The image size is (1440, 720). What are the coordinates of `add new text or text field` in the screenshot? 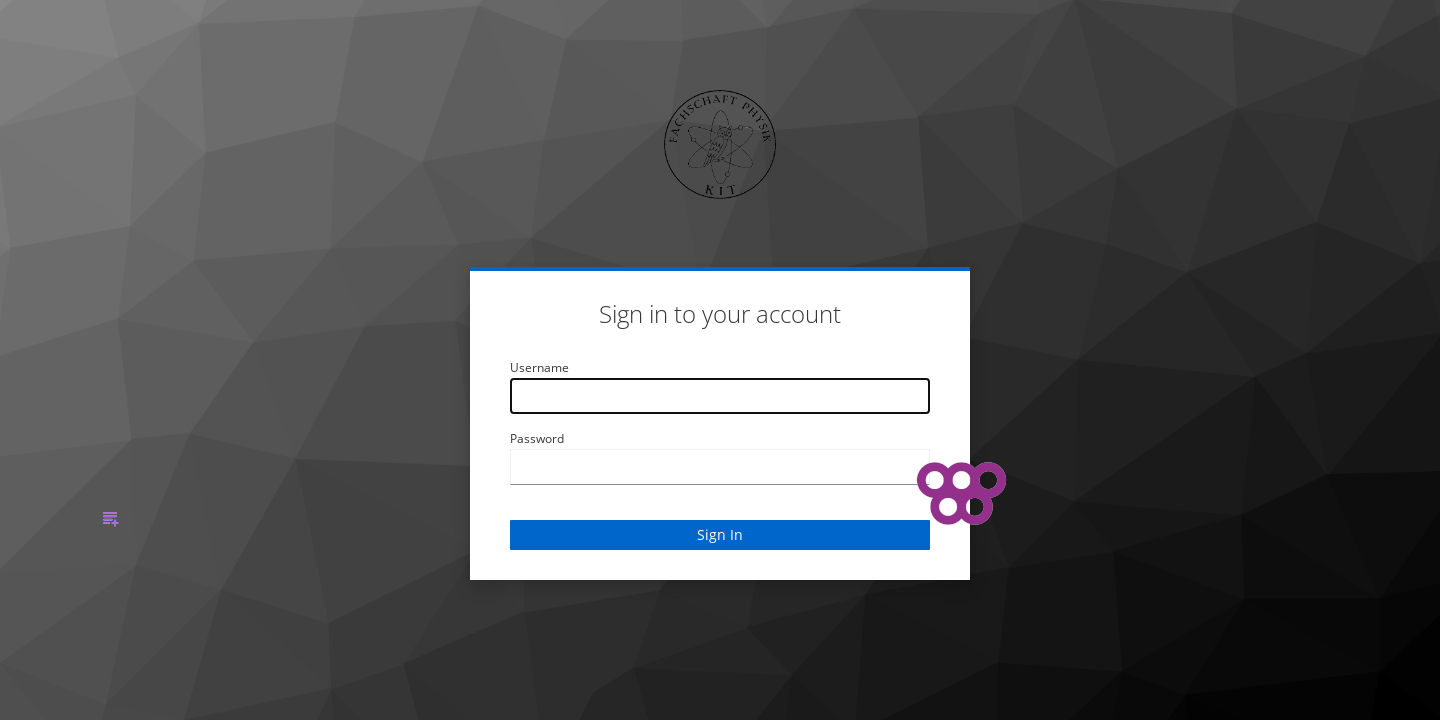 It's located at (110, 518).